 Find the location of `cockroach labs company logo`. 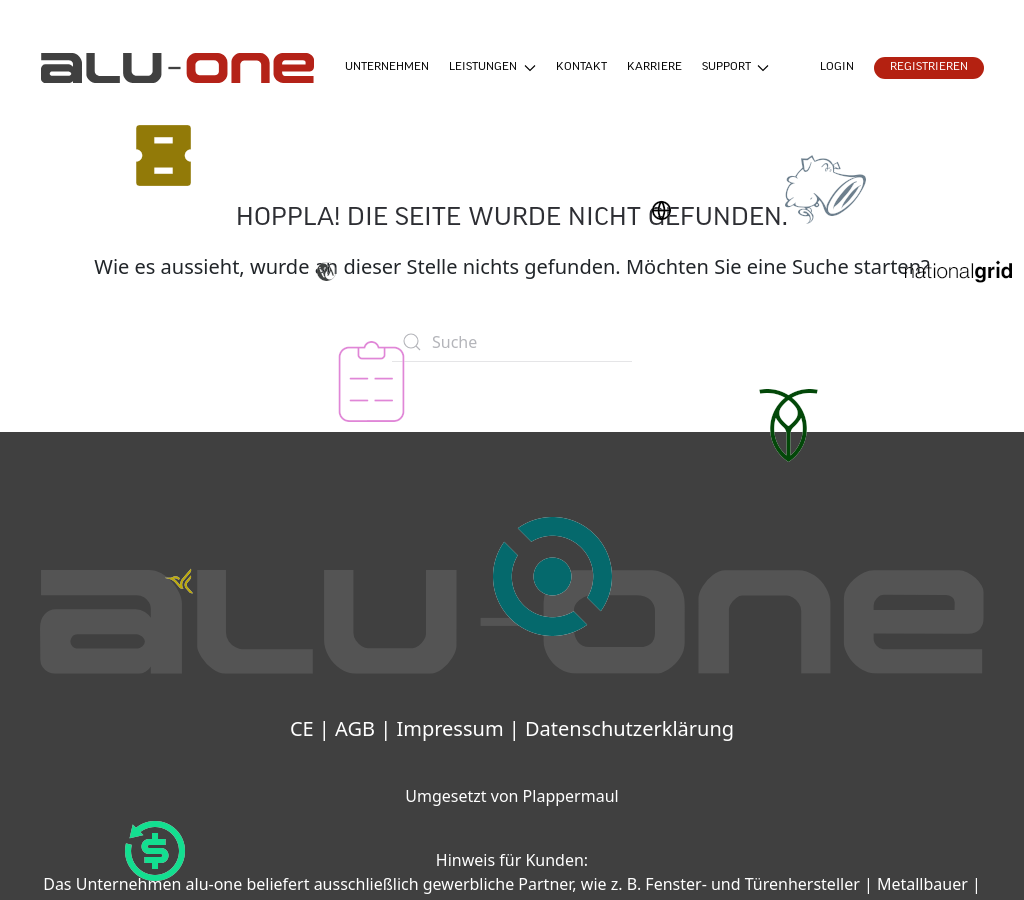

cockroach labs company logo is located at coordinates (788, 425).